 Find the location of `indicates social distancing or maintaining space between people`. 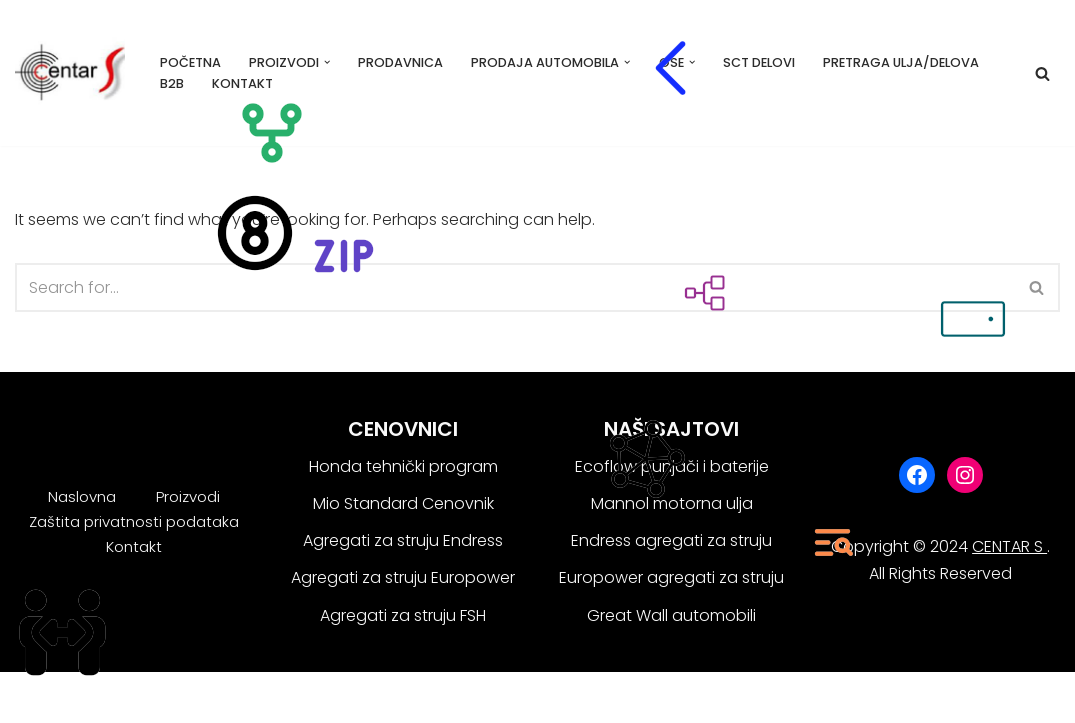

indicates social distancing or maintaining space between people is located at coordinates (62, 632).